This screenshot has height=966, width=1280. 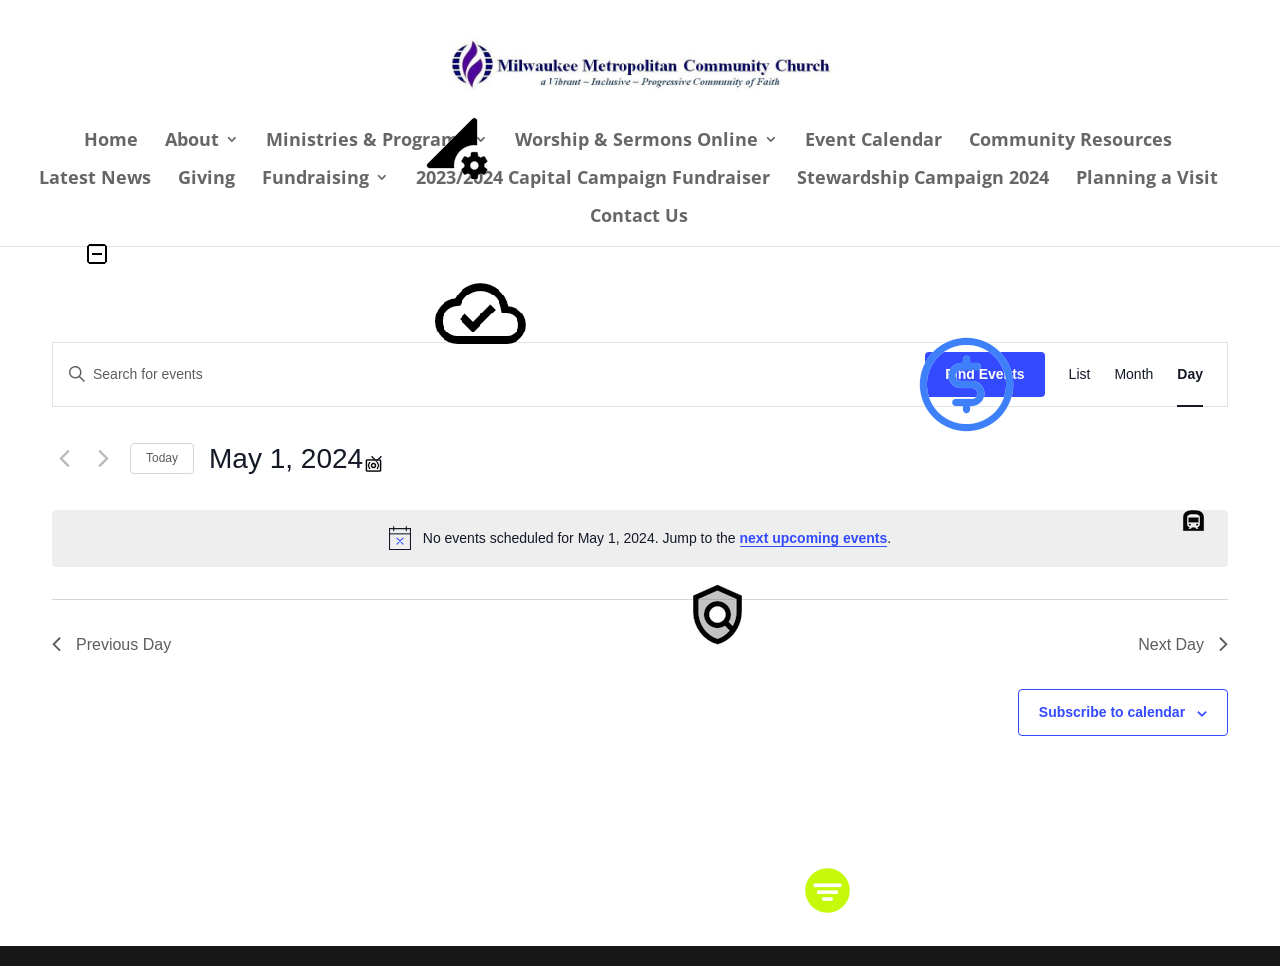 What do you see at coordinates (966, 384) in the screenshot?
I see `view account balance or financial information` at bounding box center [966, 384].